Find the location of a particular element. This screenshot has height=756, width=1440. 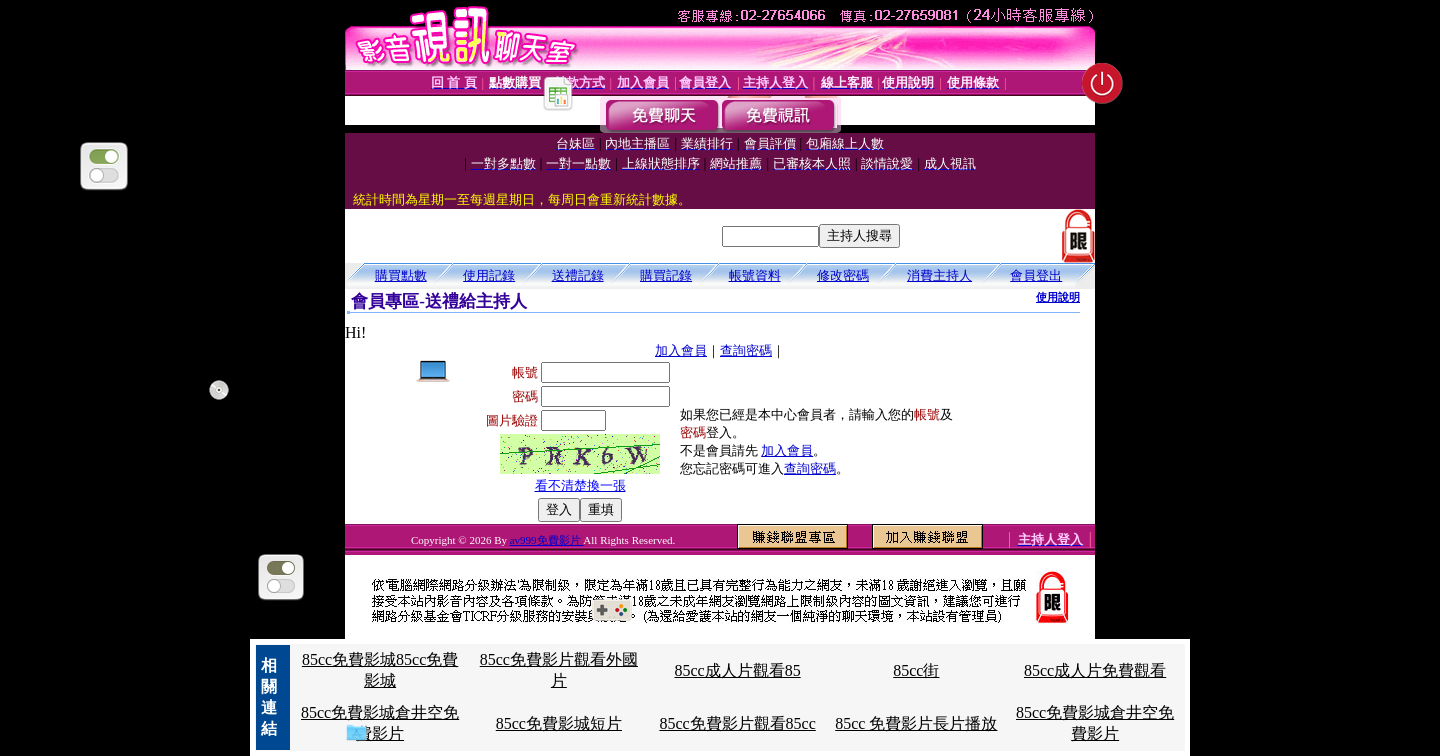

represents this macbook in system preferences or device settings is located at coordinates (433, 368).